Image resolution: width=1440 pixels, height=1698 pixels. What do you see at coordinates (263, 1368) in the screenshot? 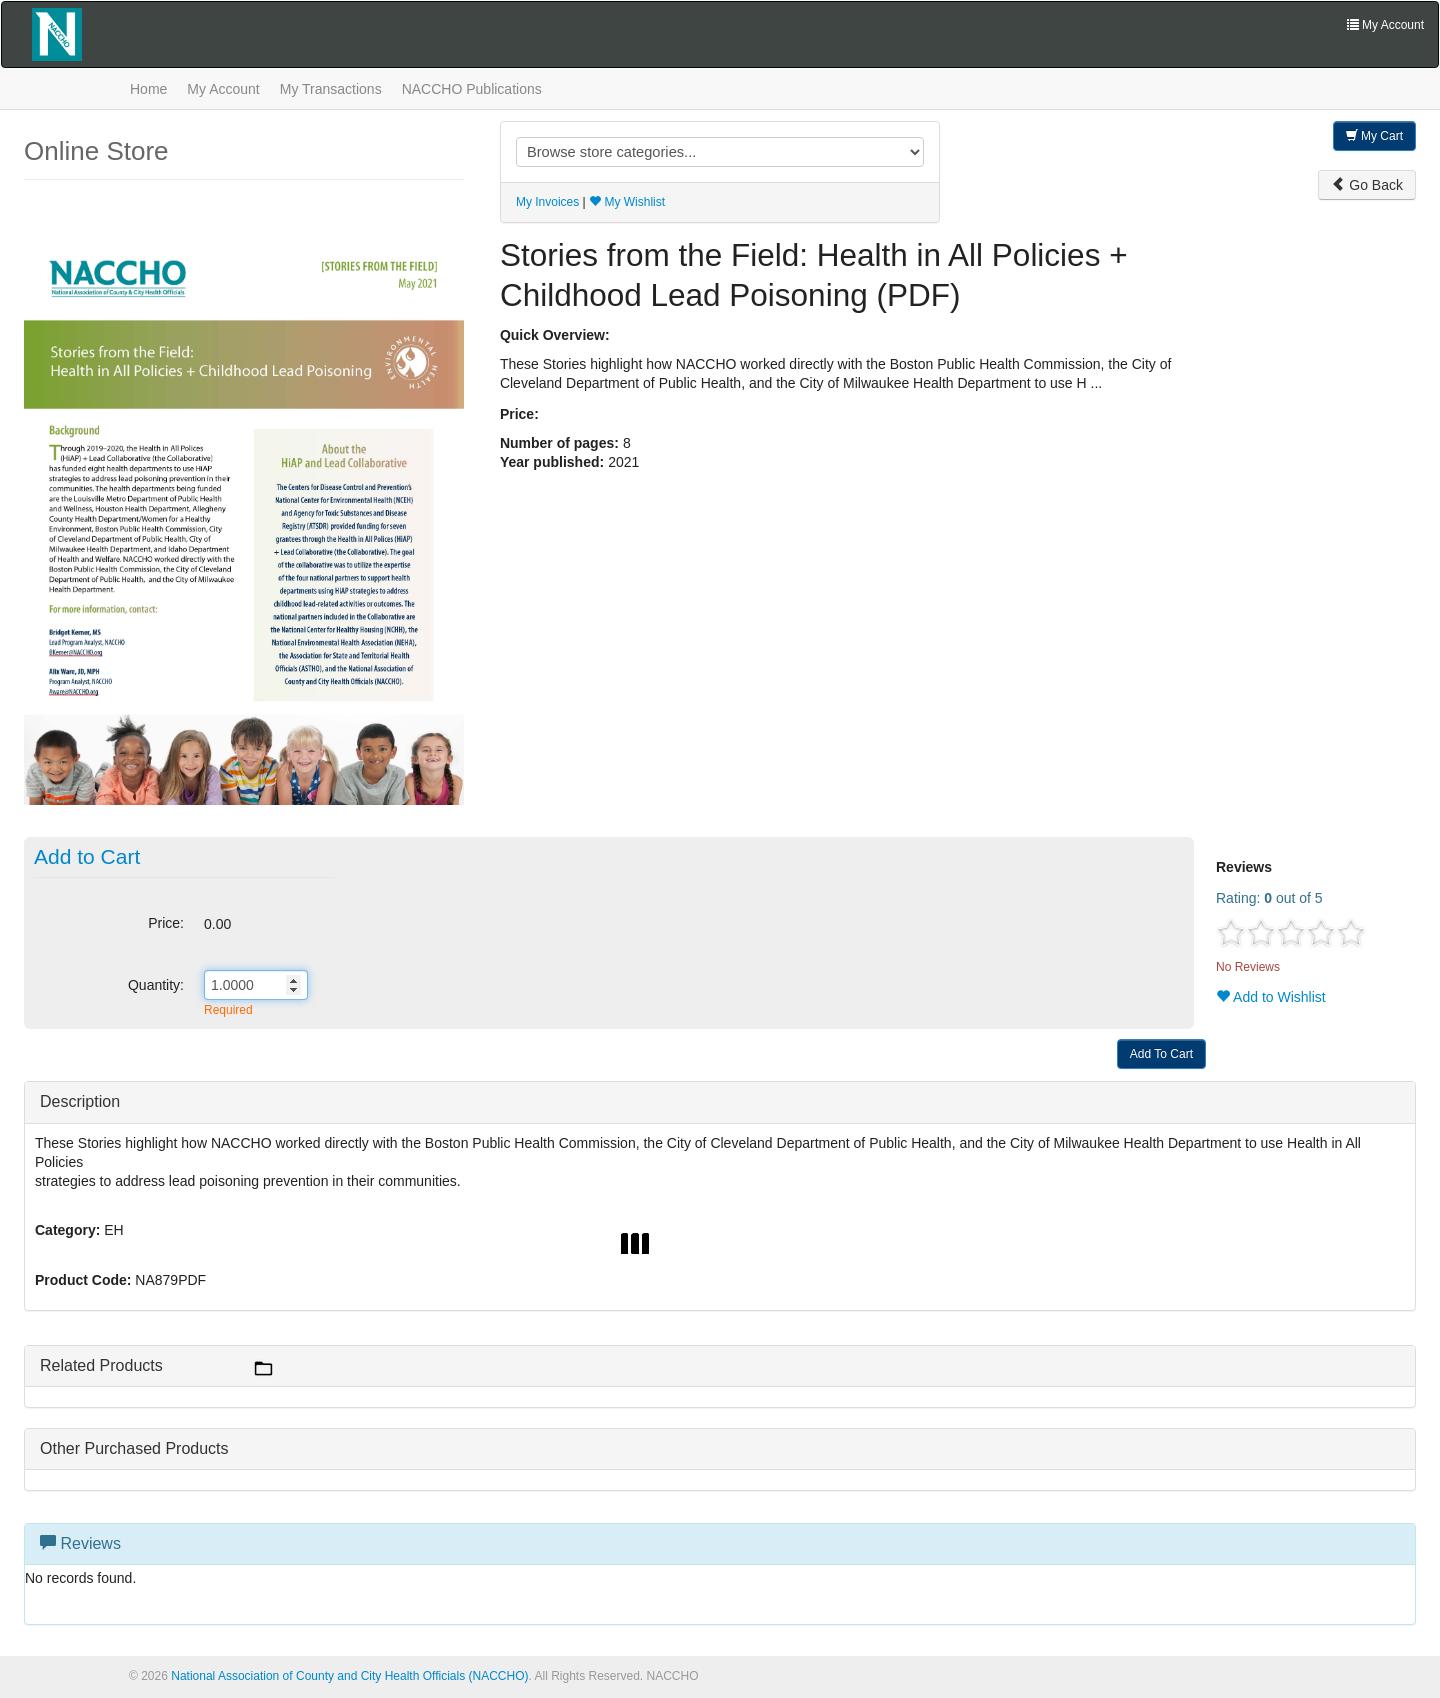
I see `open a folder to view its contents` at bounding box center [263, 1368].